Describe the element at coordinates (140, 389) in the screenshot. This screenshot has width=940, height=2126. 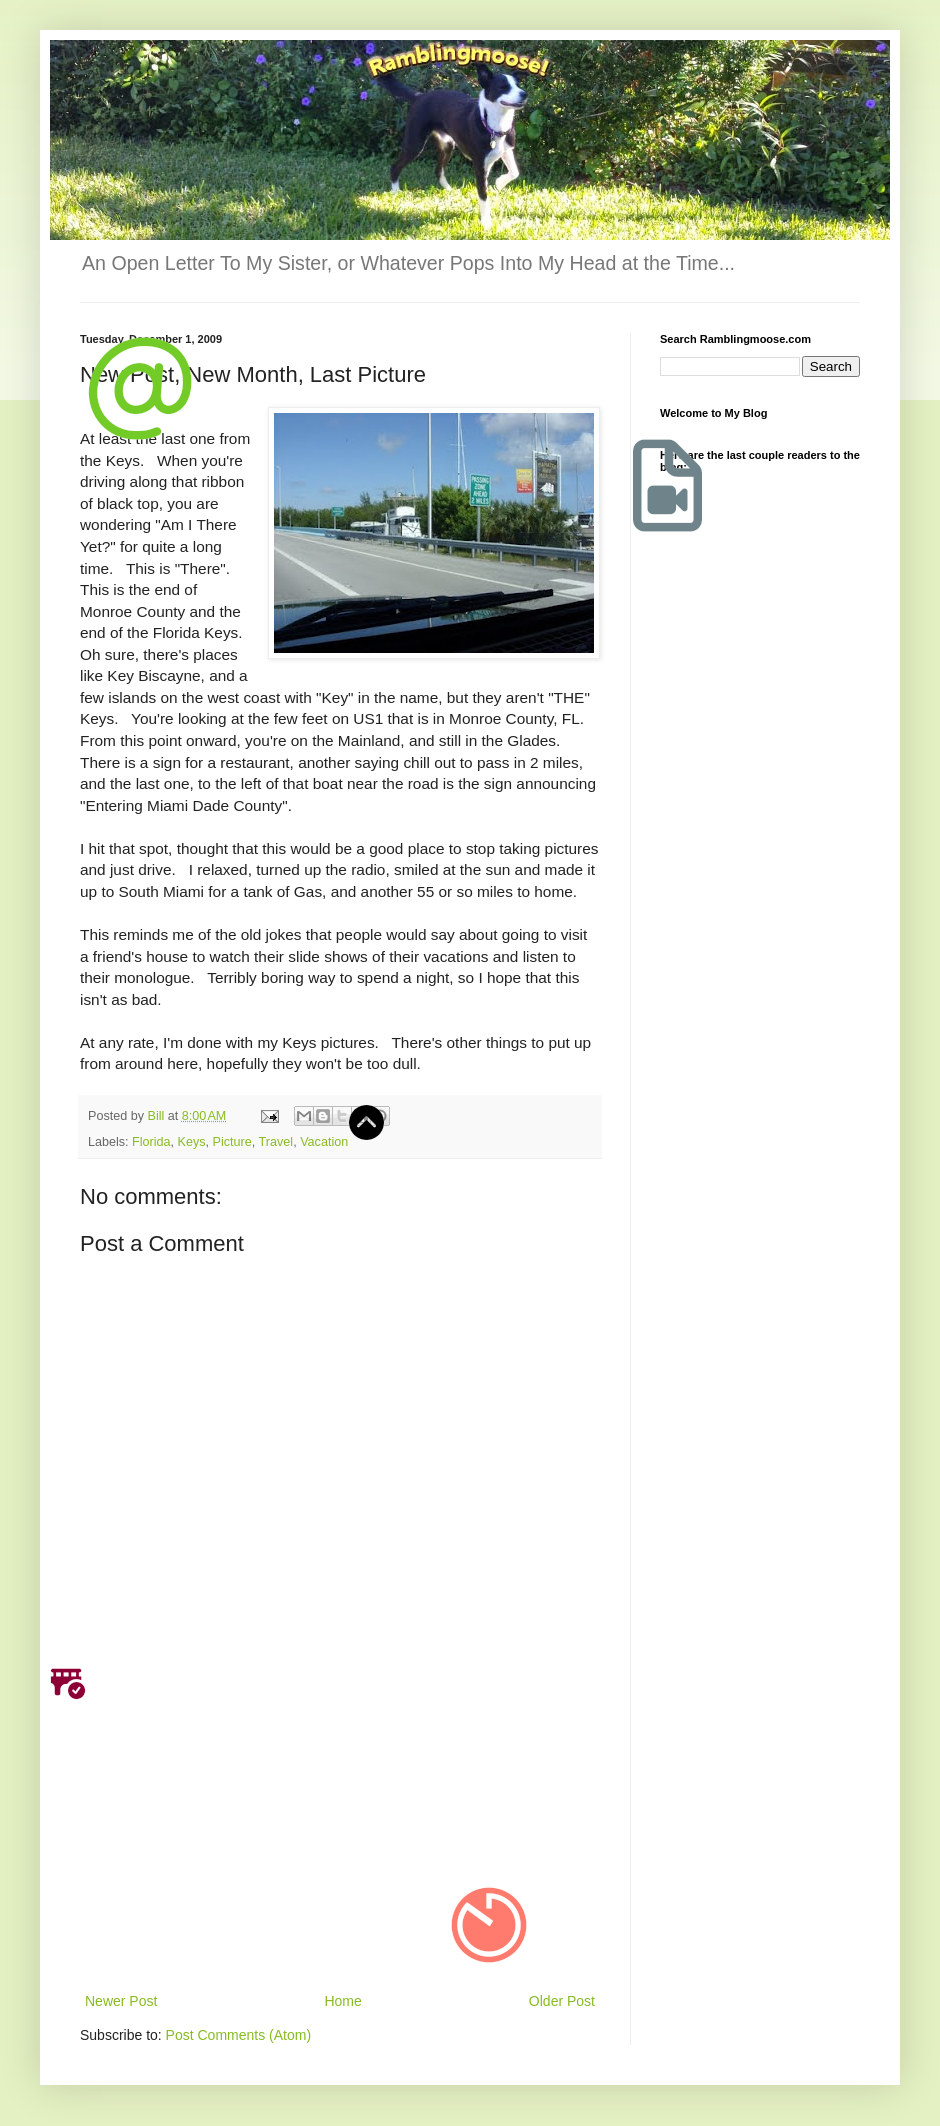
I see `mention a user in a post or comment` at that location.